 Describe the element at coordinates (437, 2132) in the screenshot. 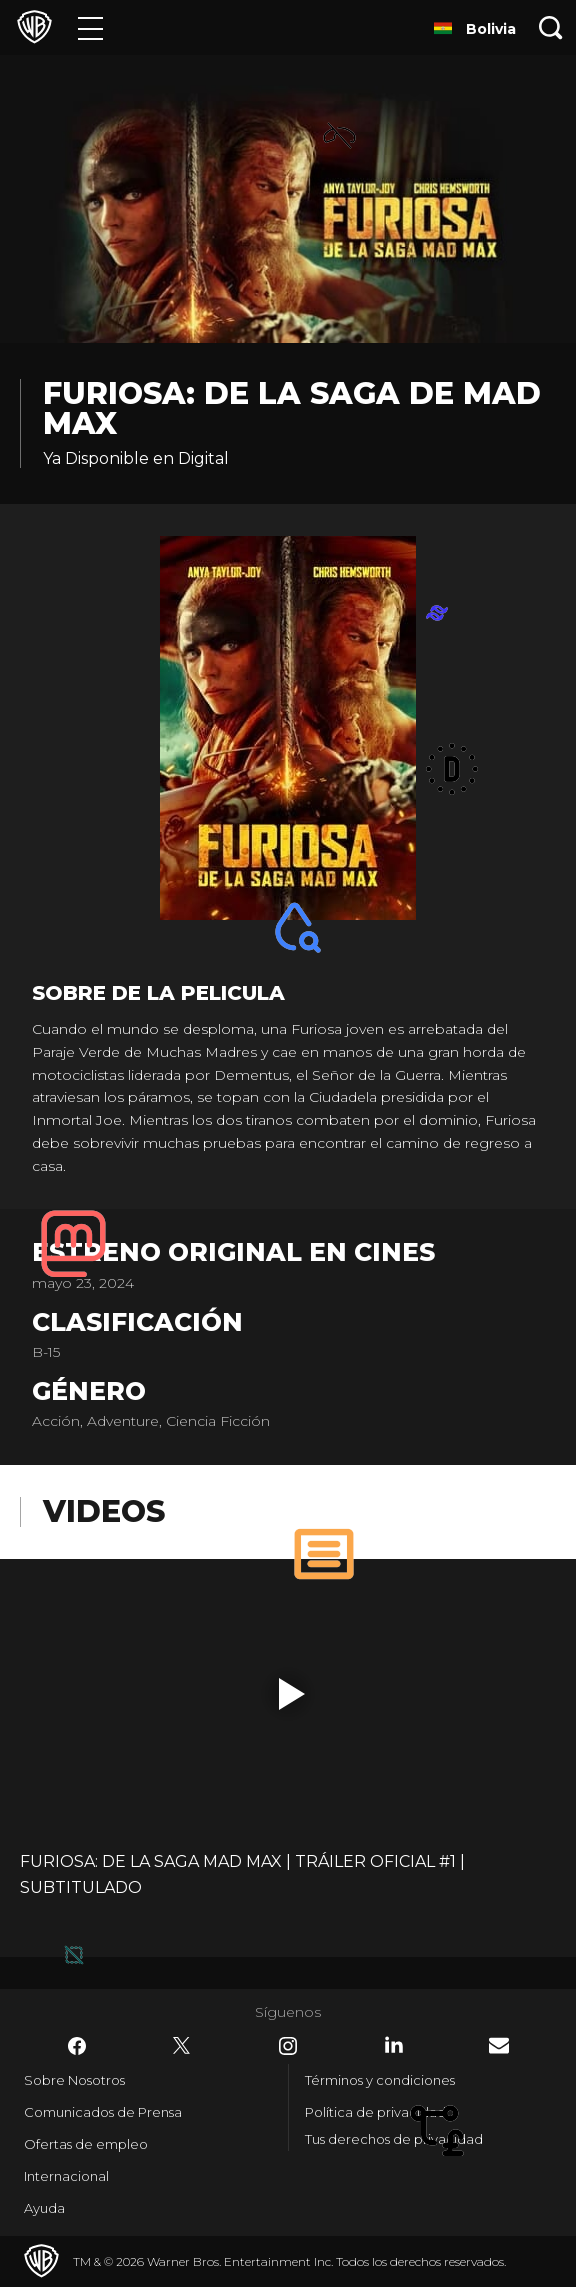

I see `transfer funds in pounds sterling` at that location.